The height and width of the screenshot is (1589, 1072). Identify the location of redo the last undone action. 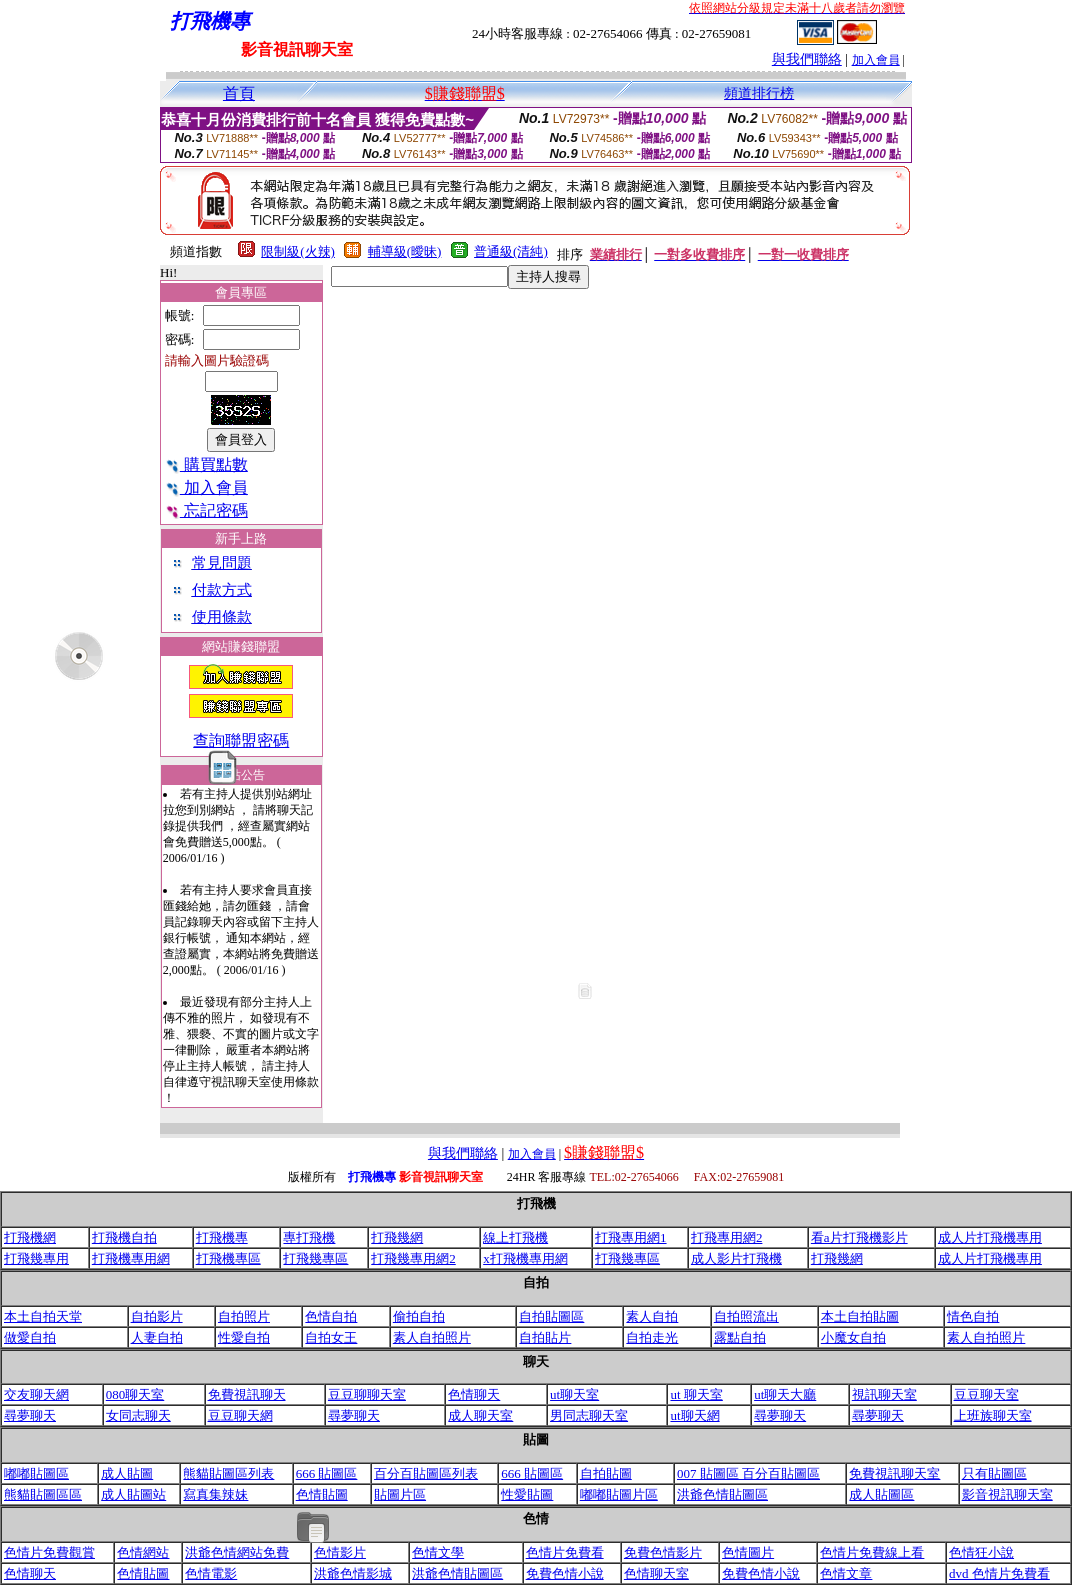
(213, 669).